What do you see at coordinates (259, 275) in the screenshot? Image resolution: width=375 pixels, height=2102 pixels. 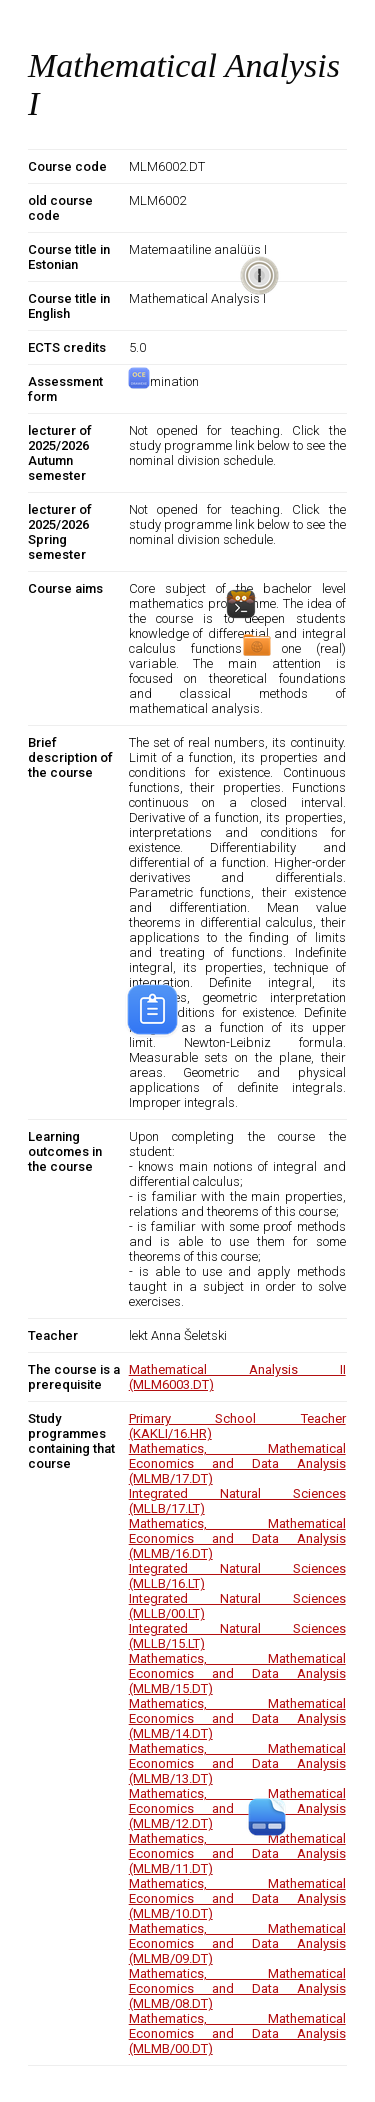 I see `open passwords and keys manager` at bounding box center [259, 275].